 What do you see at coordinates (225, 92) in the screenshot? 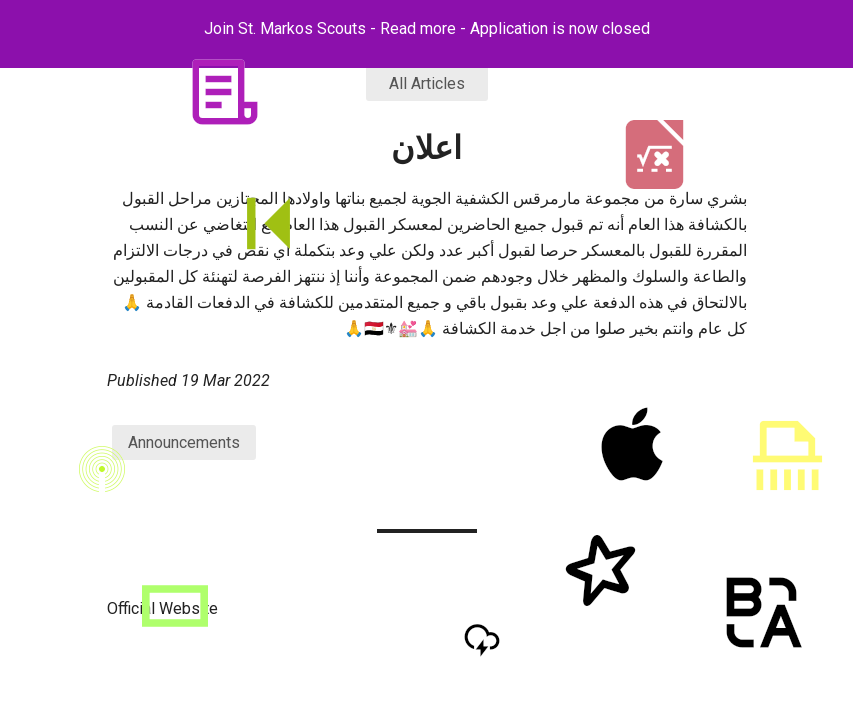
I see `view document list or file directory` at bounding box center [225, 92].